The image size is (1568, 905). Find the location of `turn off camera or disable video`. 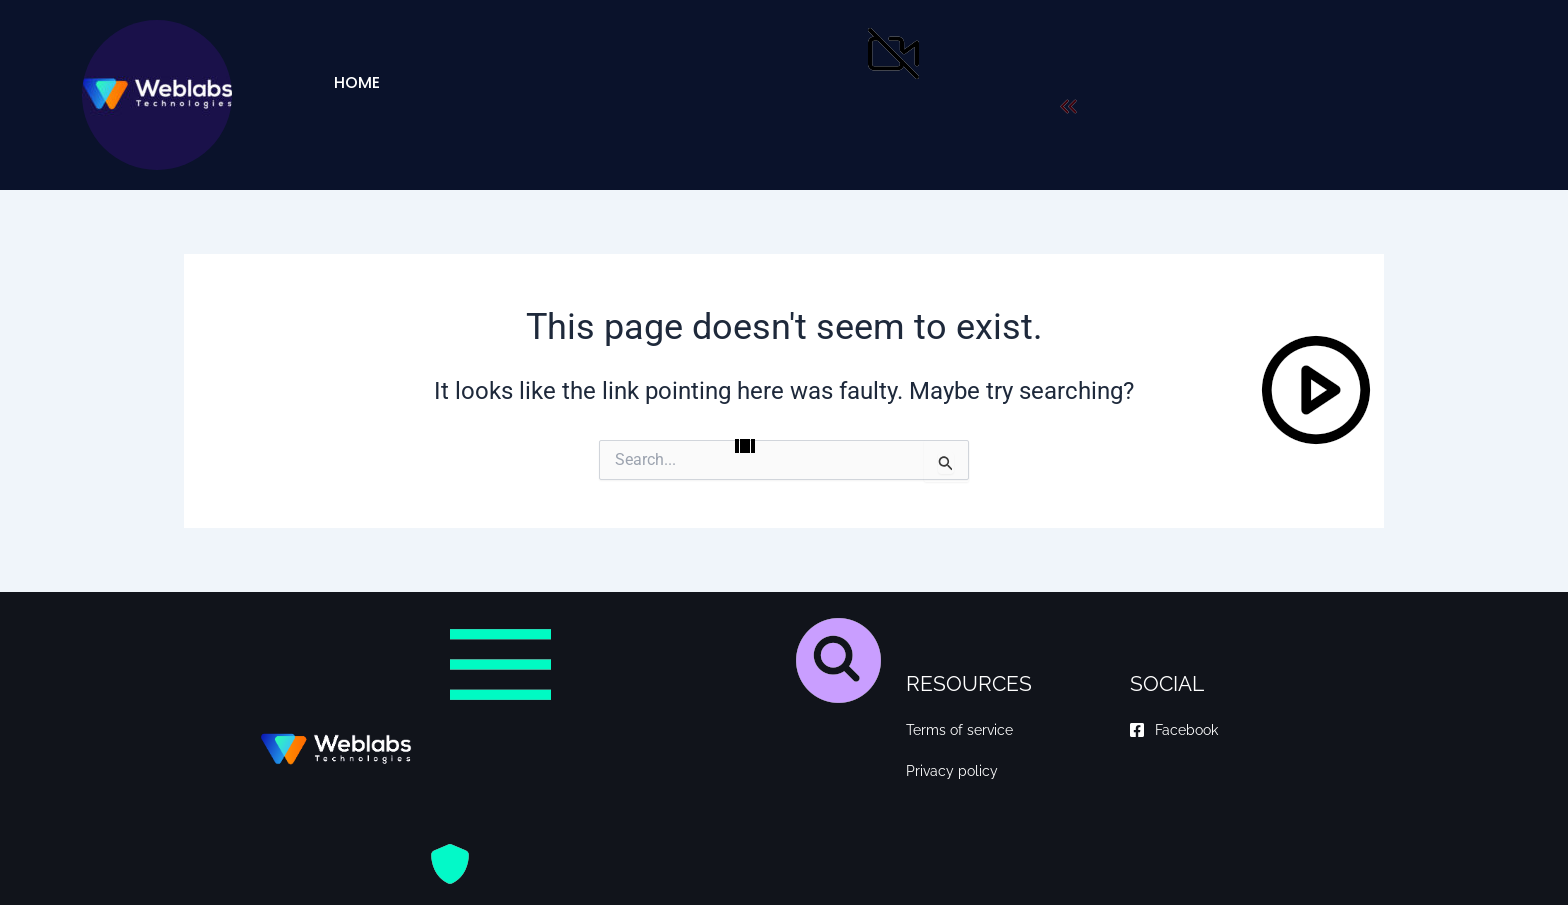

turn off camera or disable video is located at coordinates (893, 53).